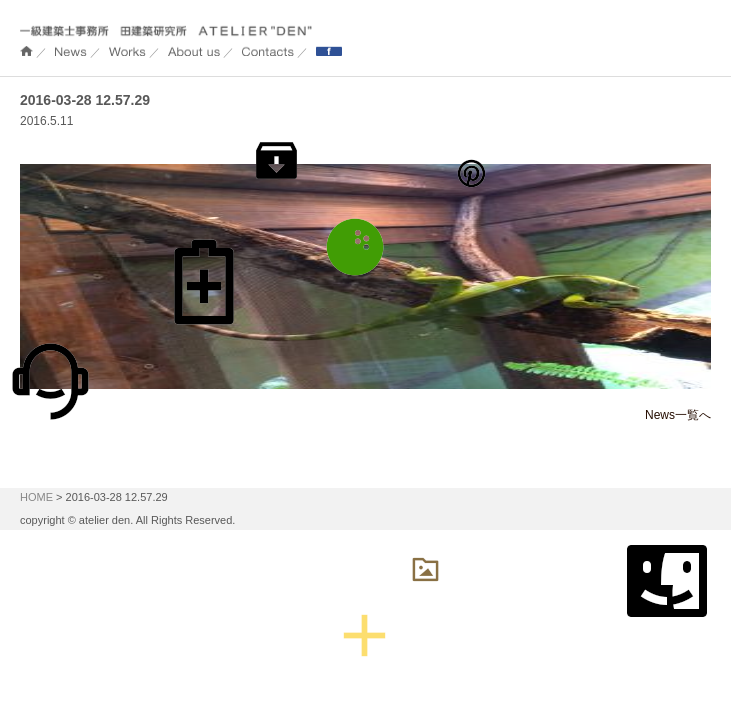 The height and width of the screenshot is (720, 731). What do you see at coordinates (667, 581) in the screenshot?
I see `open finder to browse files and folders` at bounding box center [667, 581].